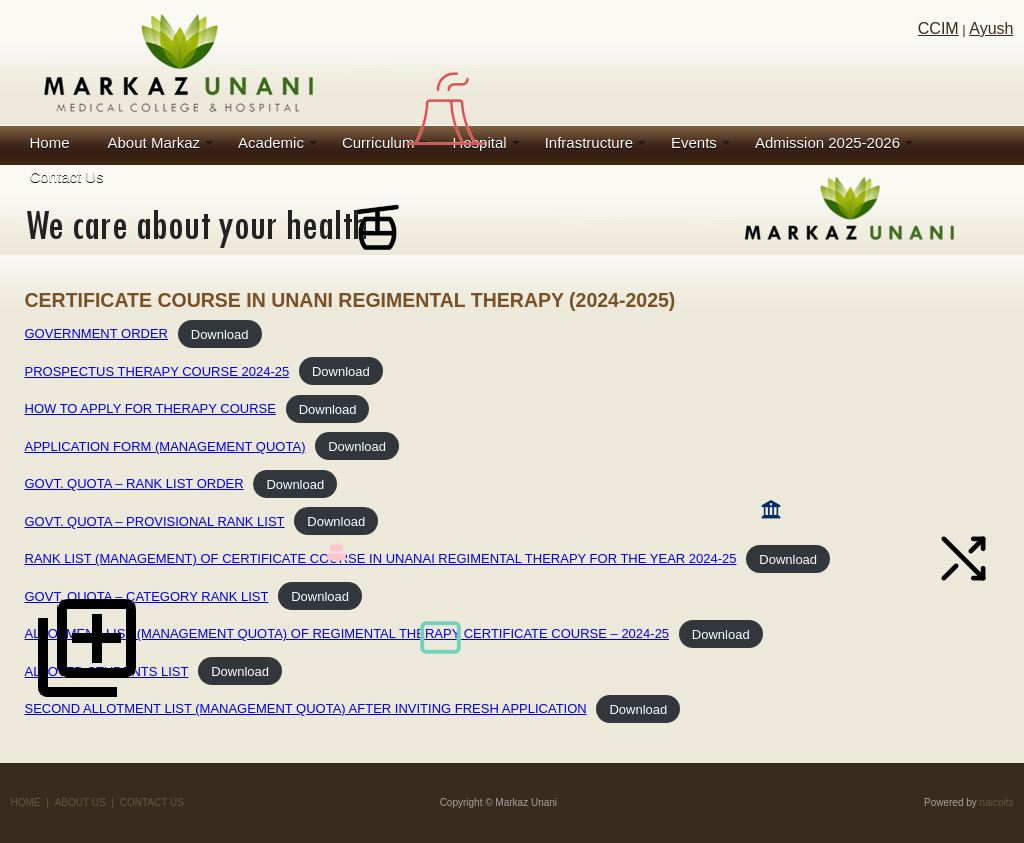 The height and width of the screenshot is (843, 1024). What do you see at coordinates (440, 637) in the screenshot?
I see `select or define a rectangular area` at bounding box center [440, 637].